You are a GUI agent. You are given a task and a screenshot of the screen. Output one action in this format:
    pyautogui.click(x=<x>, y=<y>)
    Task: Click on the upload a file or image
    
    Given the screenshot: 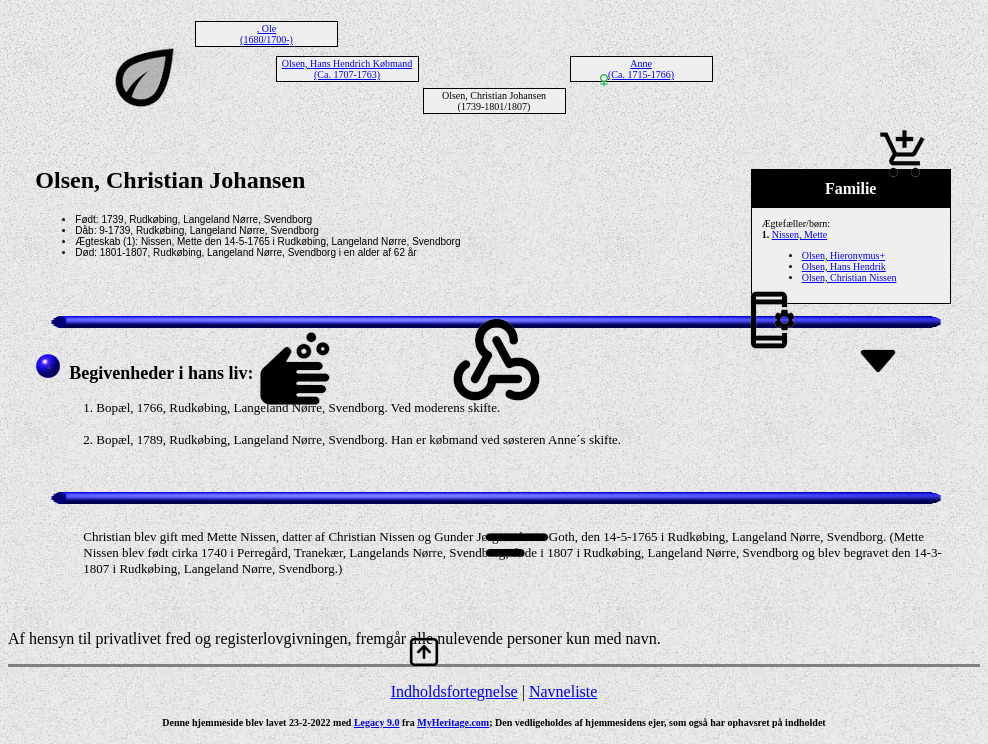 What is the action you would take?
    pyautogui.click(x=424, y=652)
    